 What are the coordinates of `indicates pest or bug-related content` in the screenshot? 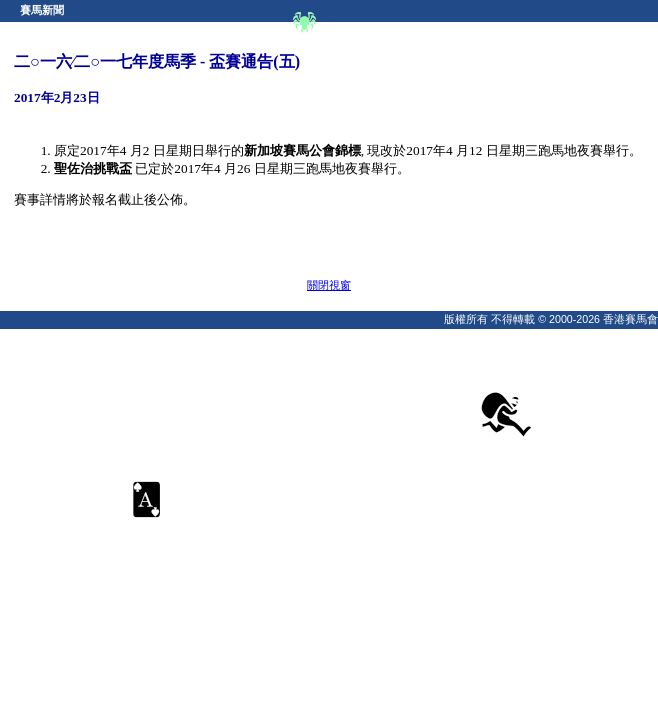 It's located at (304, 21).